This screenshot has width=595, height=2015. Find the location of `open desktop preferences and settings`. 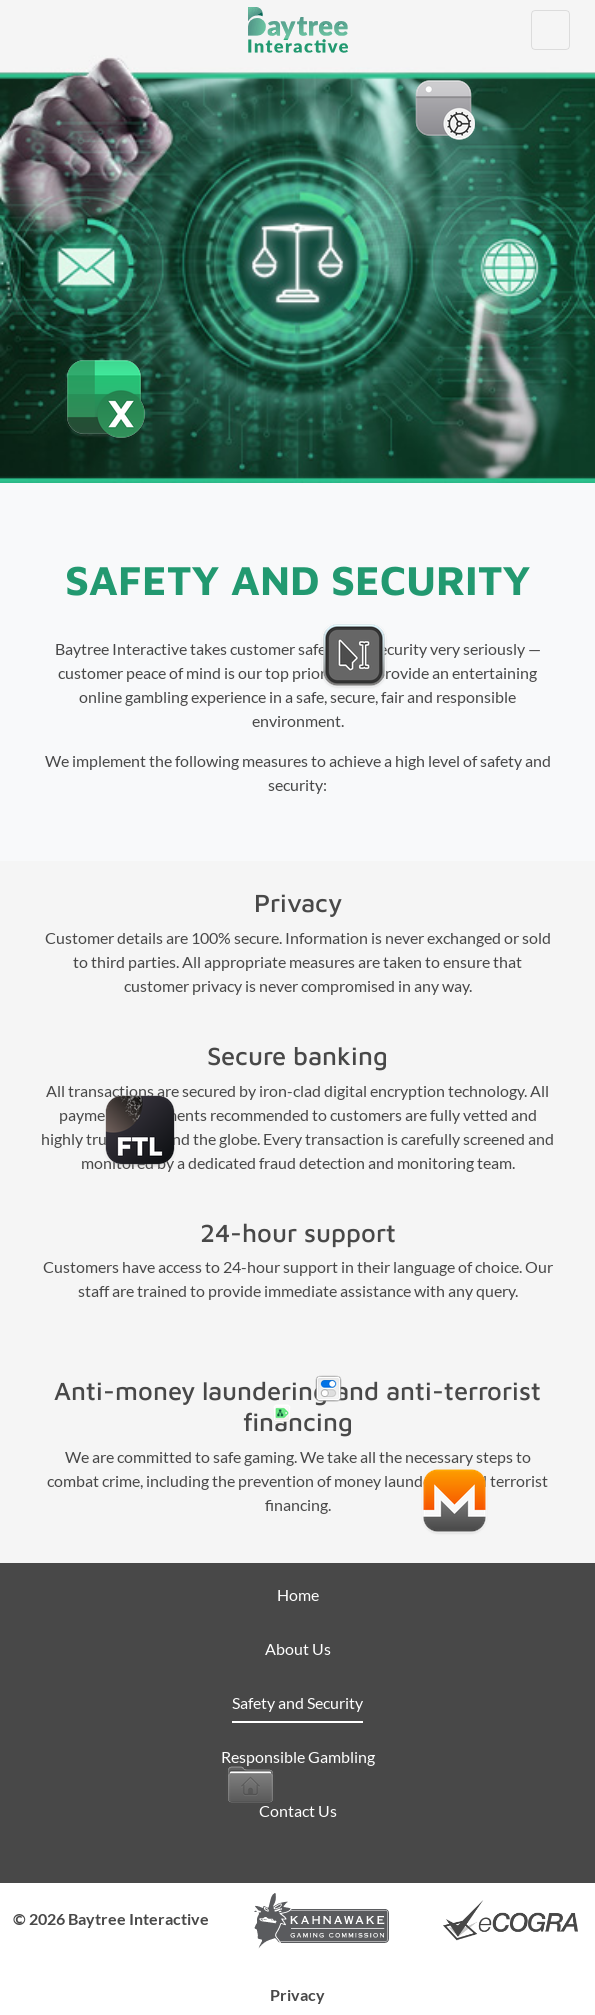

open desktop preferences and settings is located at coordinates (328, 1388).